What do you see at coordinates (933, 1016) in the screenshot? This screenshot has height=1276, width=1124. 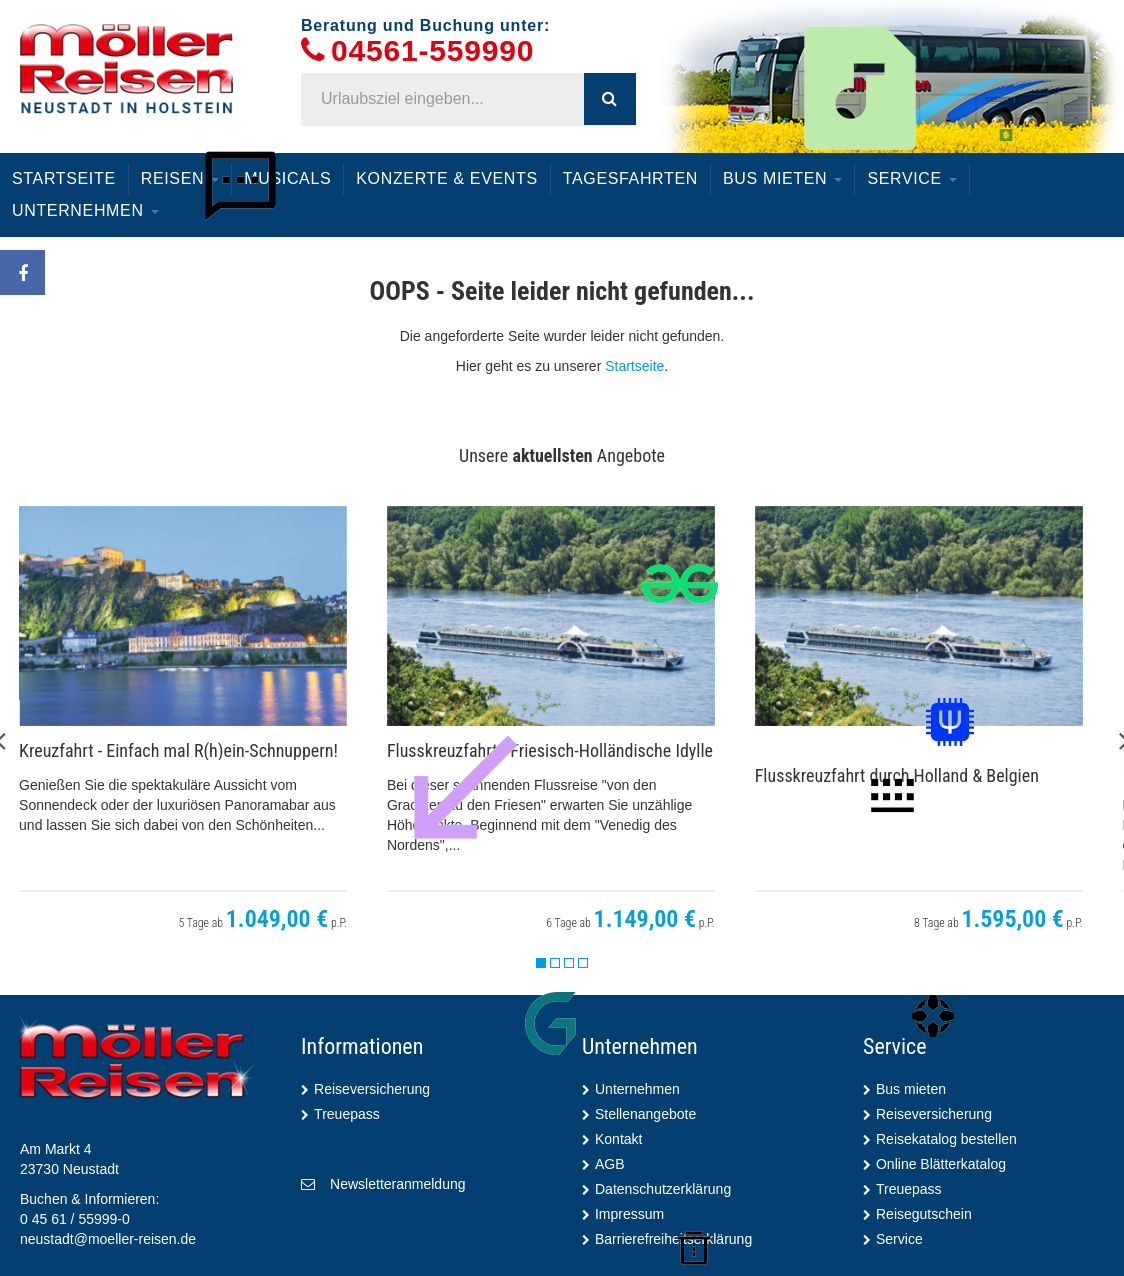 I see `visit the IGN gaming news and reviews website` at bounding box center [933, 1016].